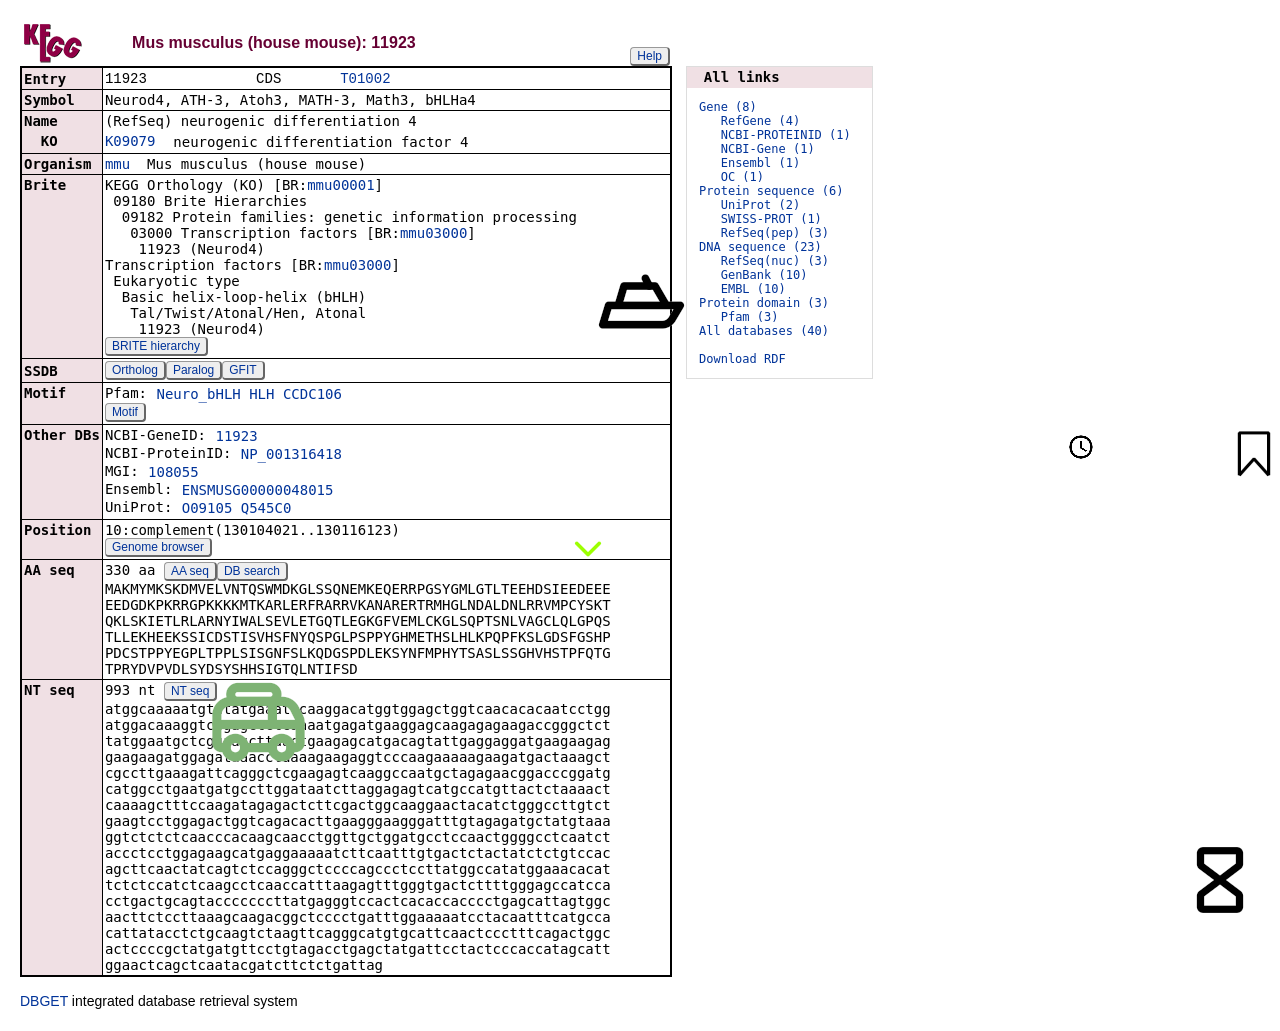 The image size is (1280, 1031). Describe the element at coordinates (1081, 447) in the screenshot. I see `view time or clock settings` at that location.